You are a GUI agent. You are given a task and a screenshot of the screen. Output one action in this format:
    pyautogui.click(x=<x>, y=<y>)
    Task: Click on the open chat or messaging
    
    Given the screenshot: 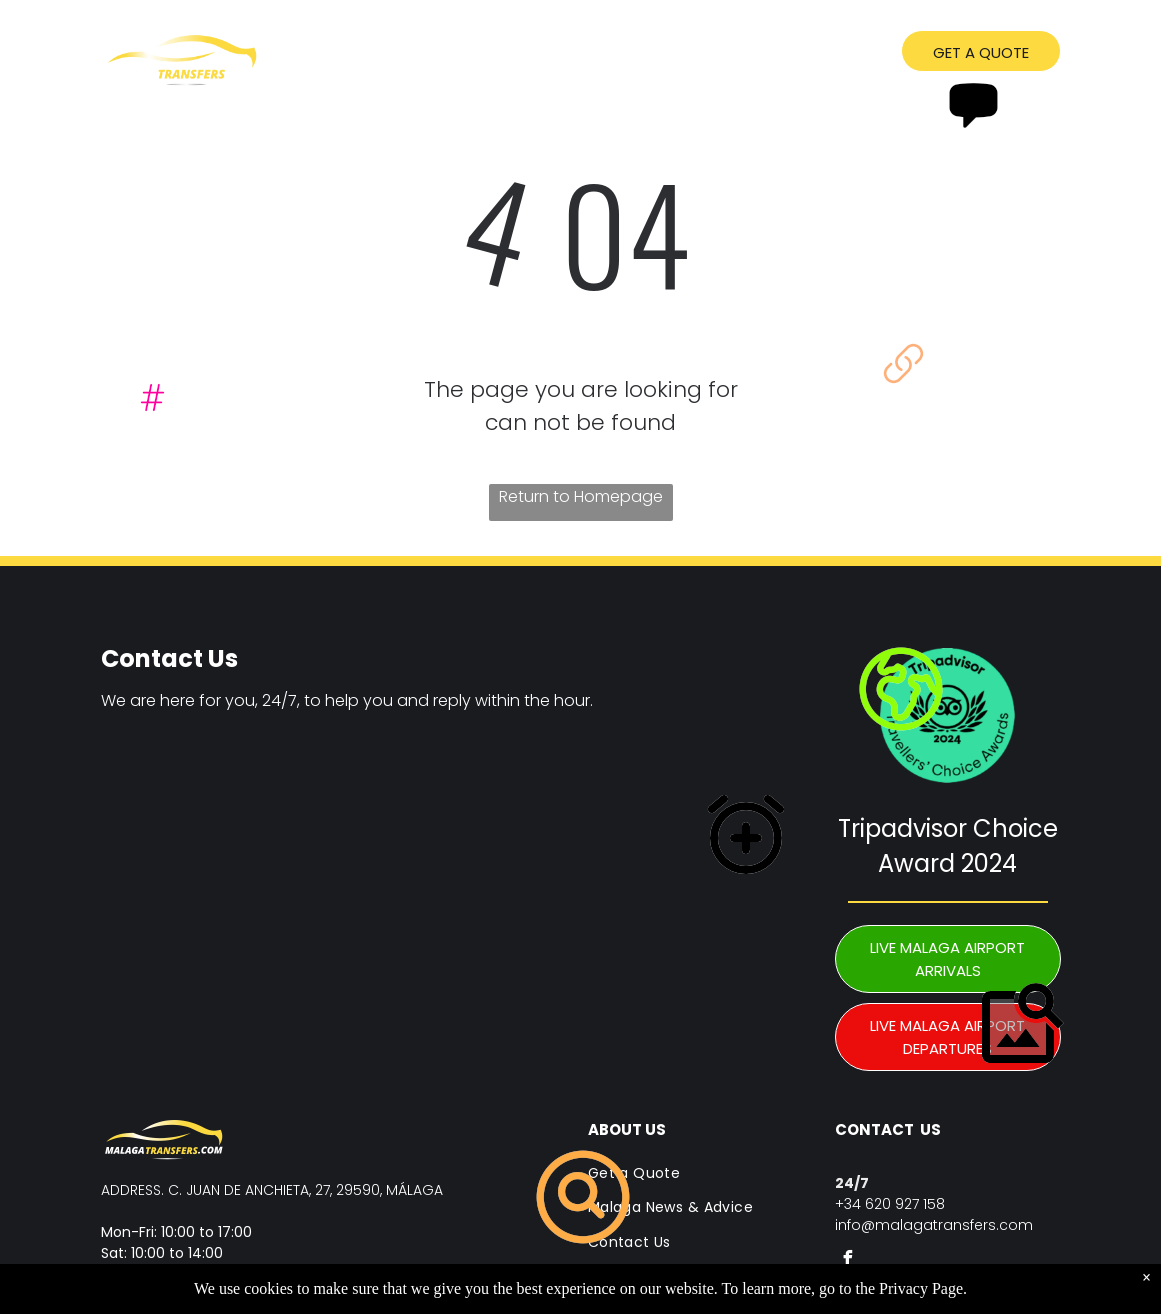 What is the action you would take?
    pyautogui.click(x=973, y=105)
    